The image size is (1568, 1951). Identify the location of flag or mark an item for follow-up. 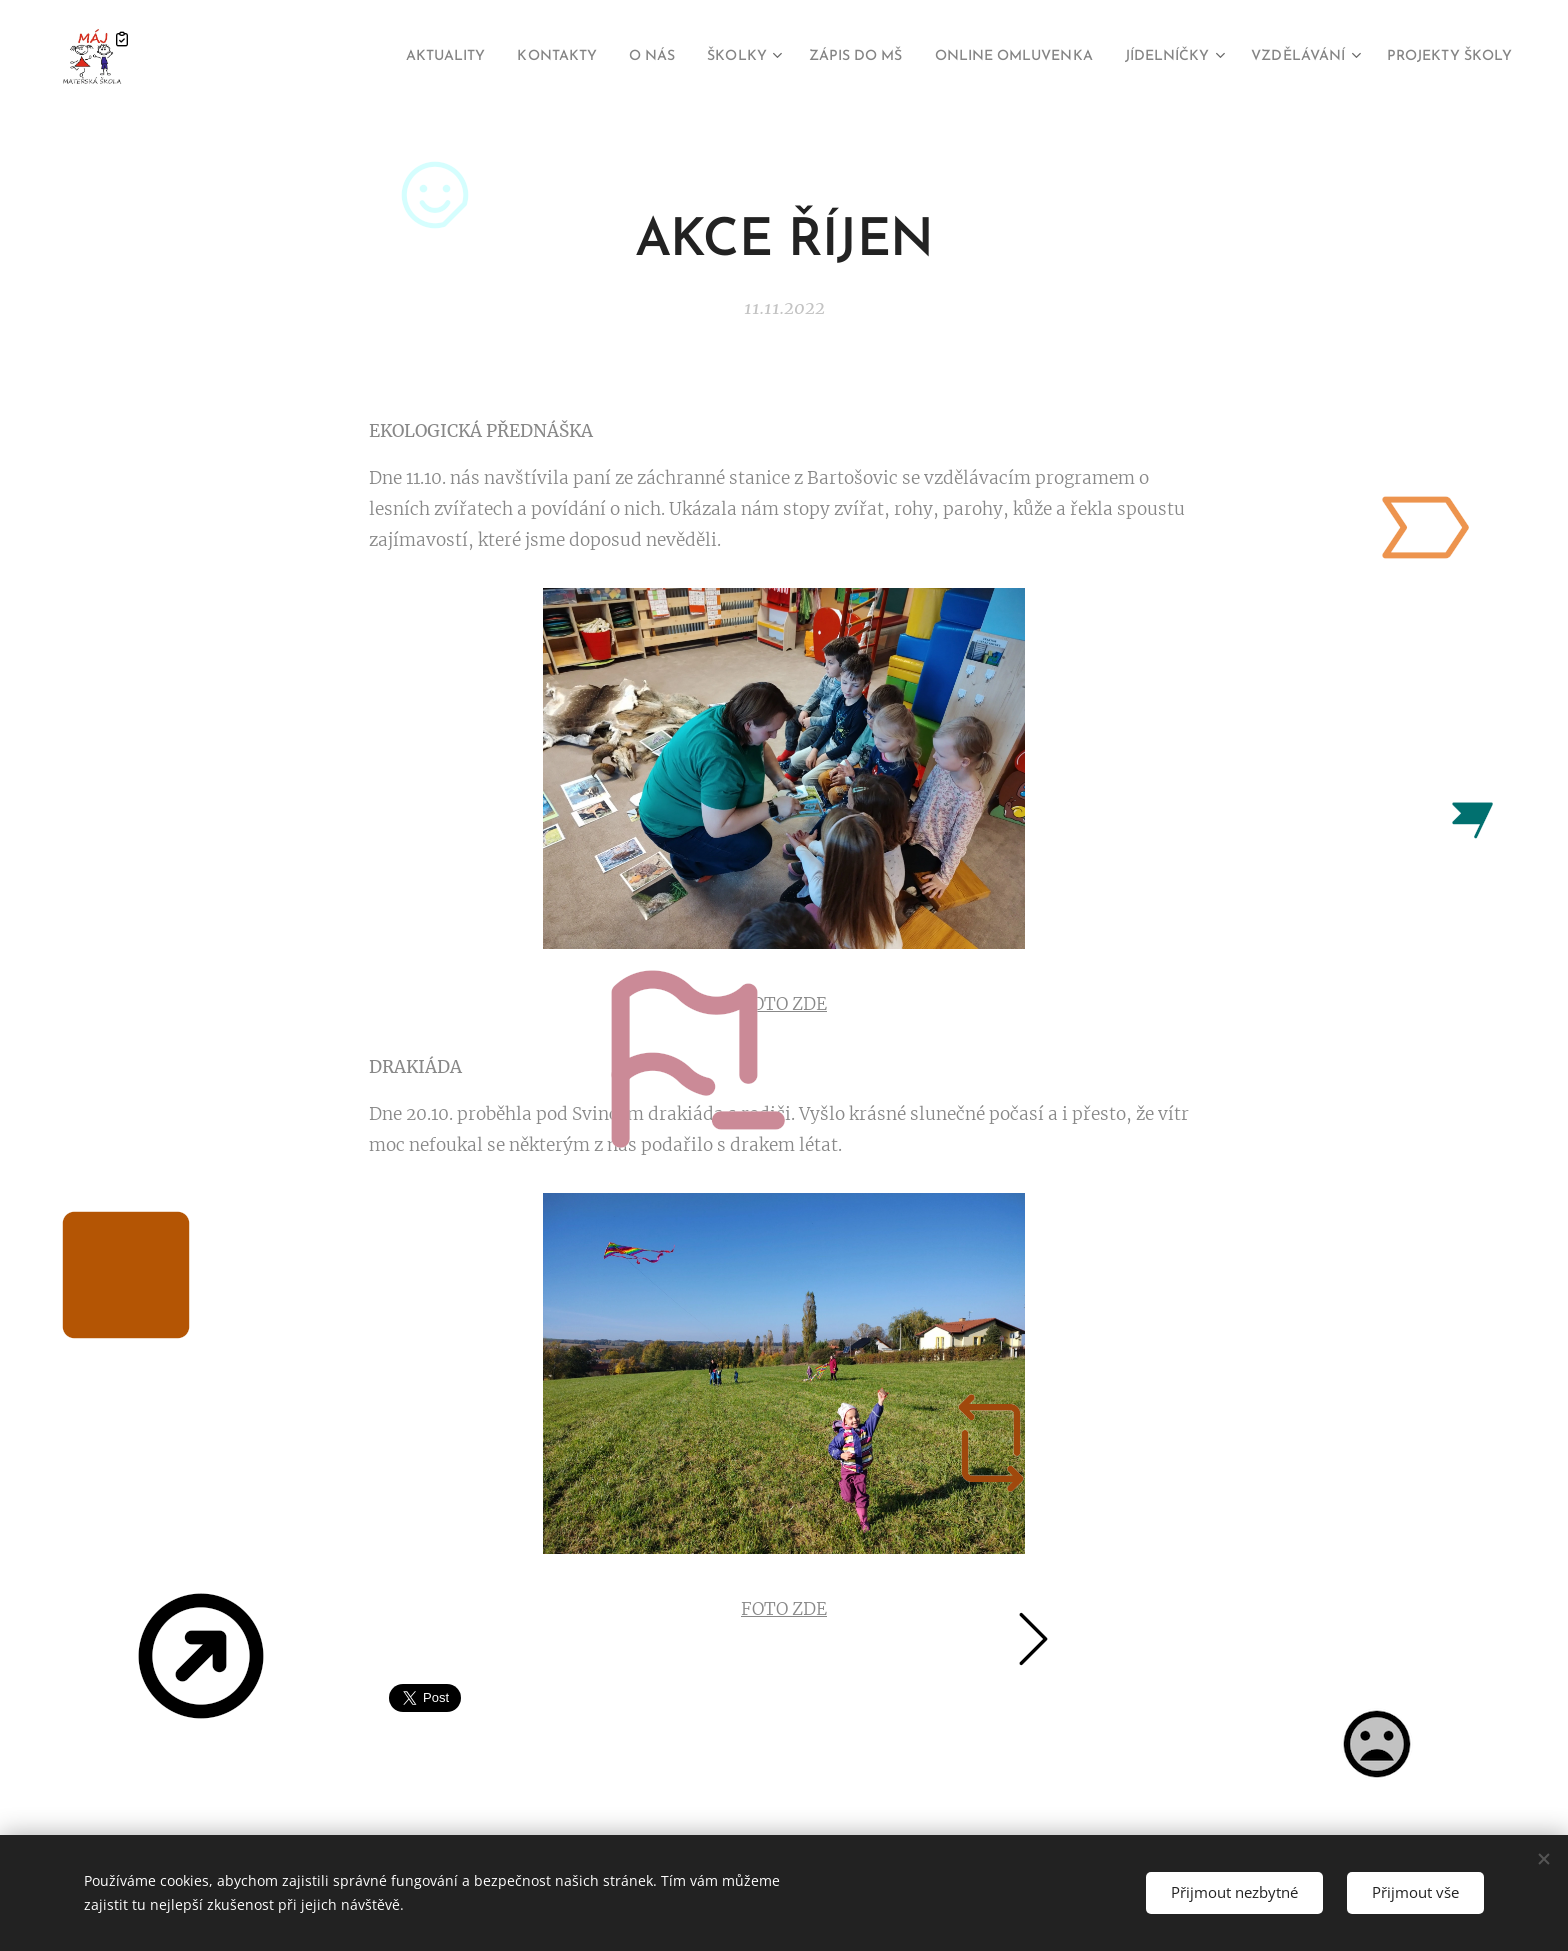
(1471, 818).